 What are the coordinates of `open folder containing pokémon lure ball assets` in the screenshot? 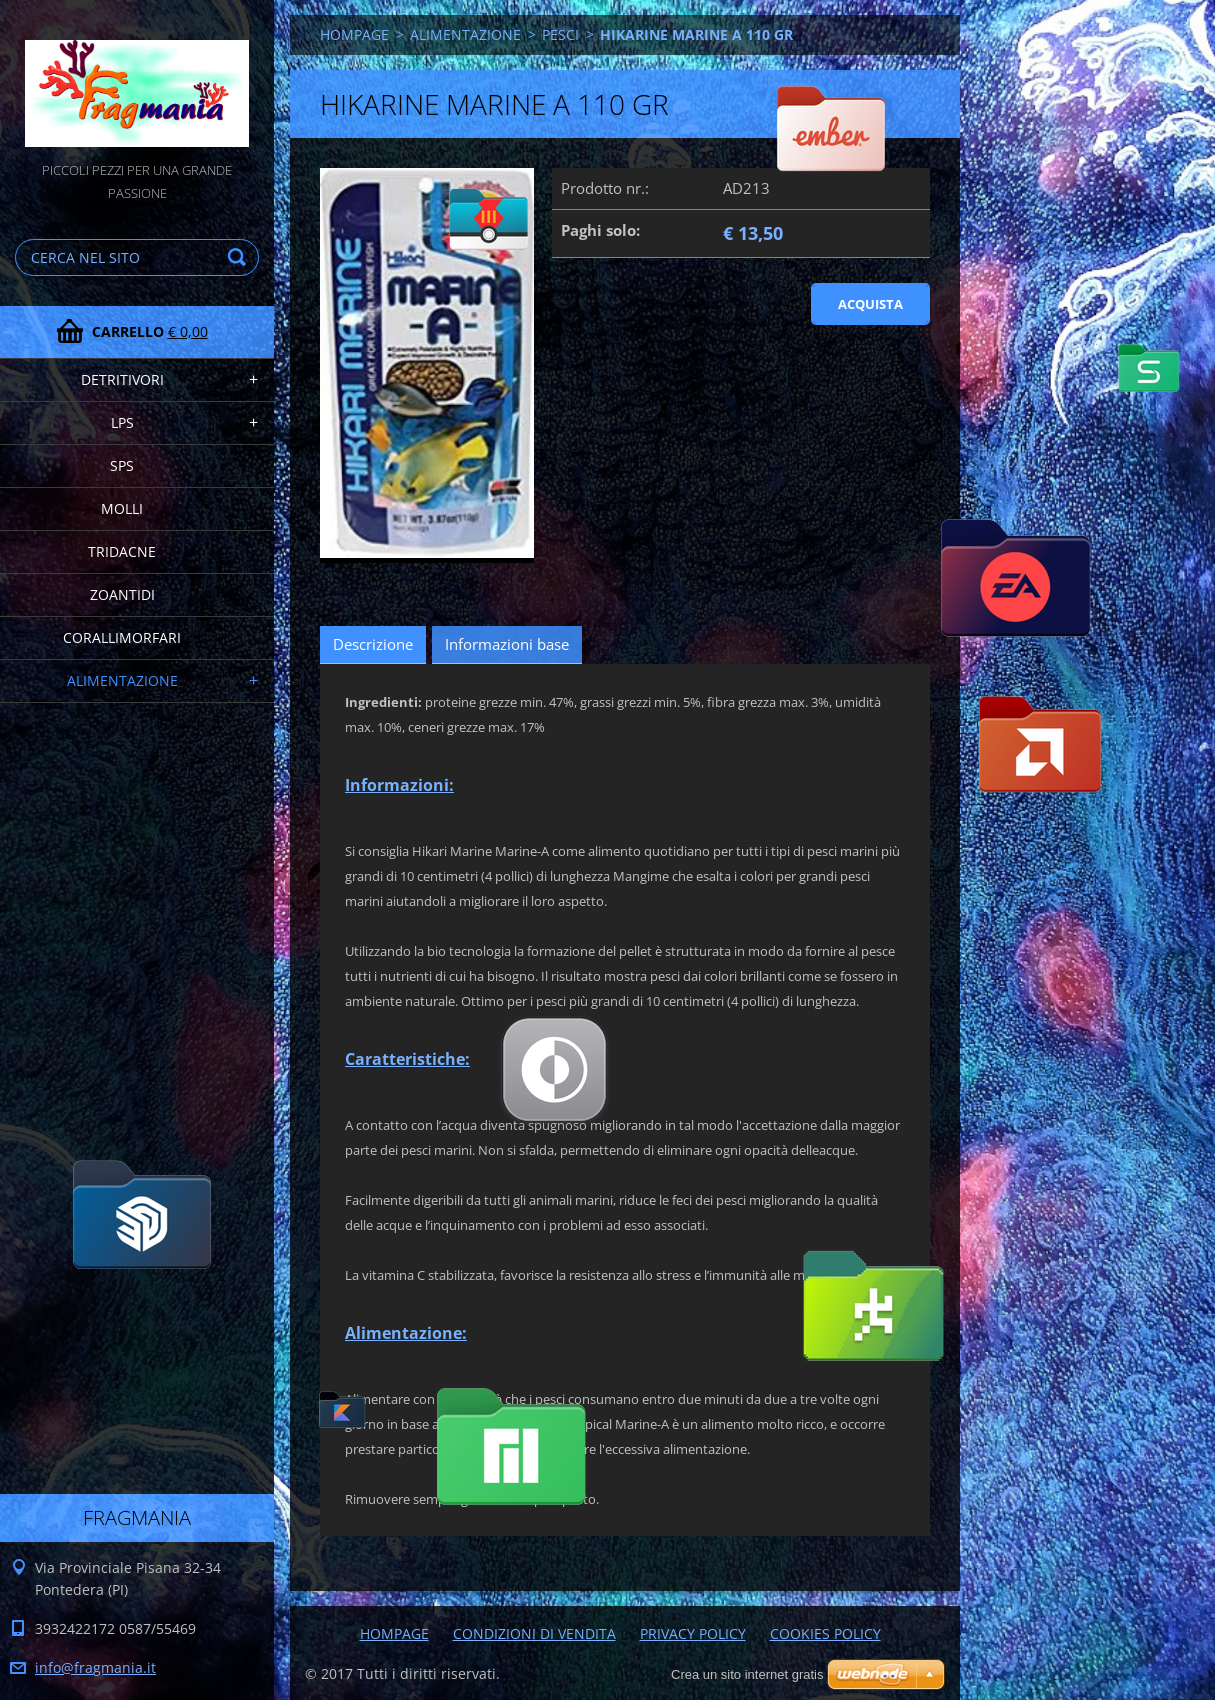 It's located at (488, 221).